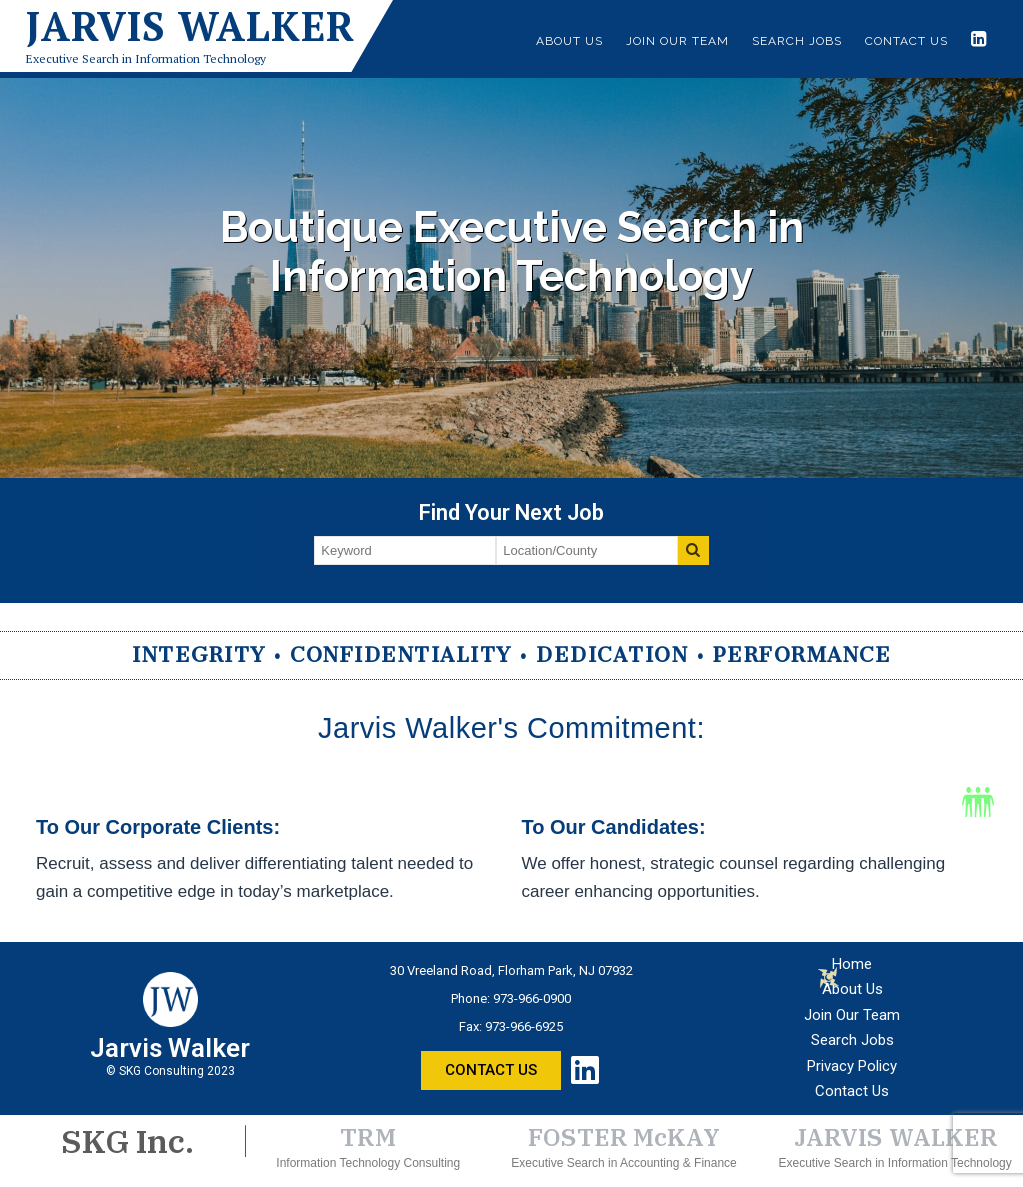 Image resolution: width=1023 pixels, height=1187 pixels. What do you see at coordinates (828, 977) in the screenshot?
I see `shuriken or ninja throwing star weapon icon` at bounding box center [828, 977].